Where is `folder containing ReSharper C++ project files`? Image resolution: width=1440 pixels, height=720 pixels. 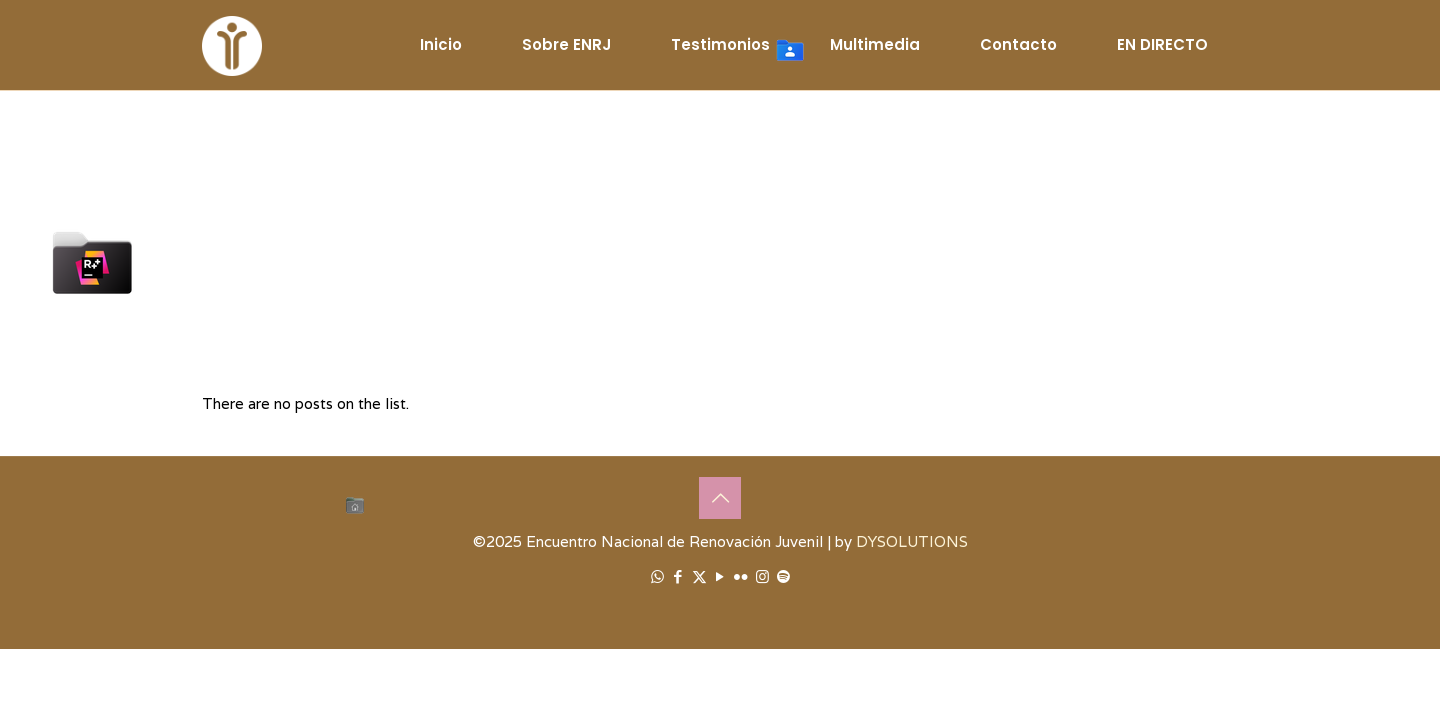 folder containing ReSharper C++ project files is located at coordinates (92, 265).